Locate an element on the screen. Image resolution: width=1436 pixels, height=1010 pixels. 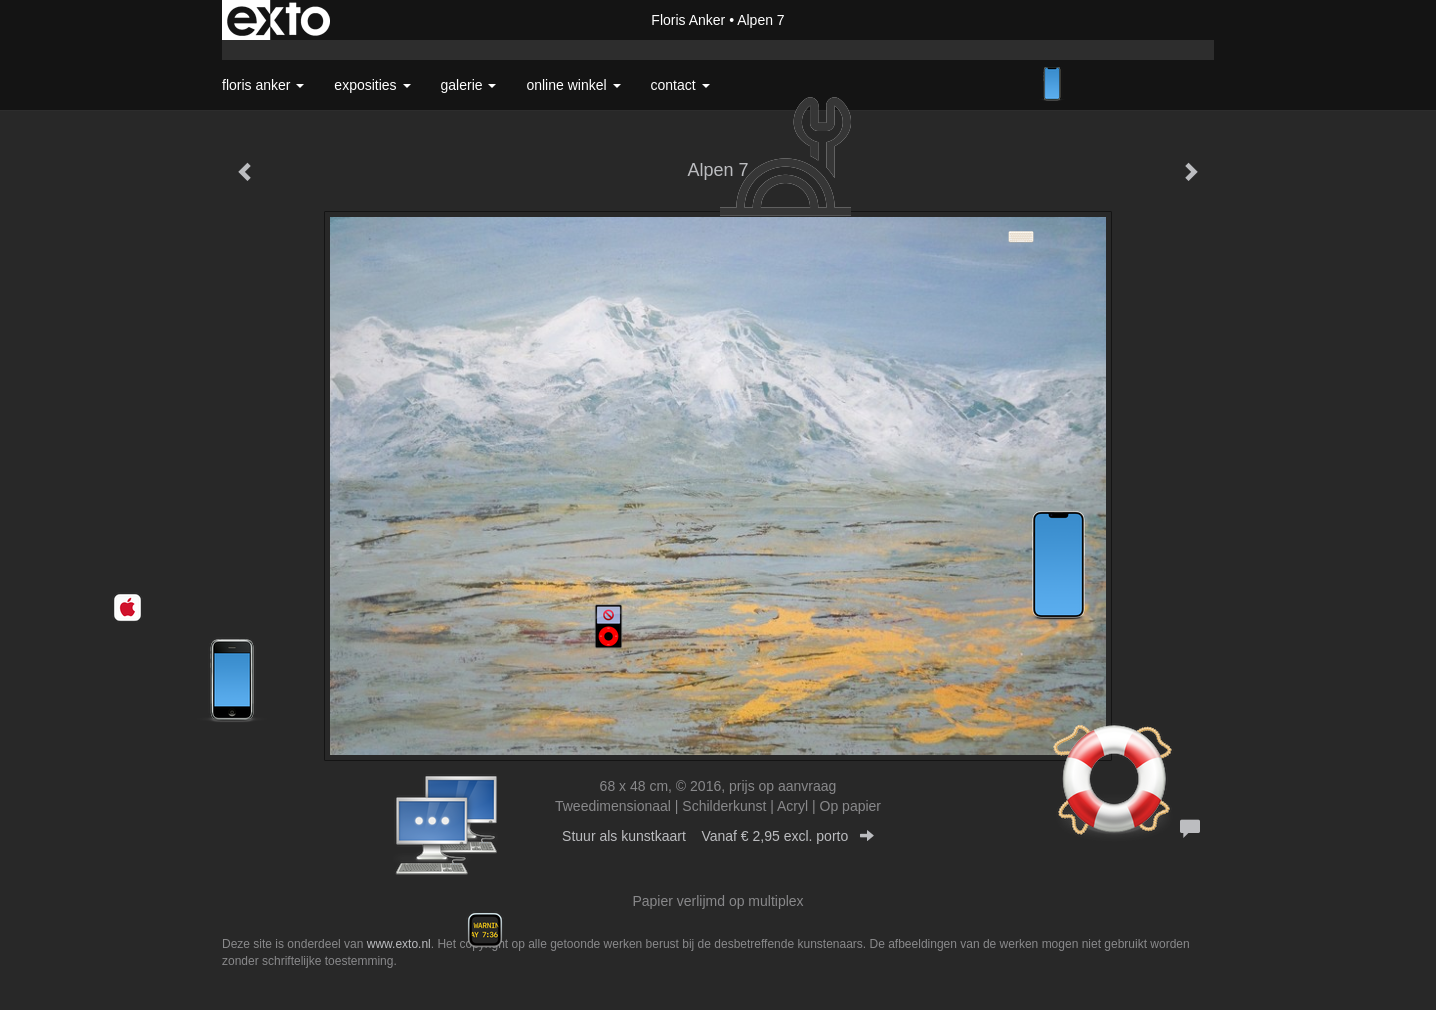
bluetooth keyboard connected is located at coordinates (1021, 237).